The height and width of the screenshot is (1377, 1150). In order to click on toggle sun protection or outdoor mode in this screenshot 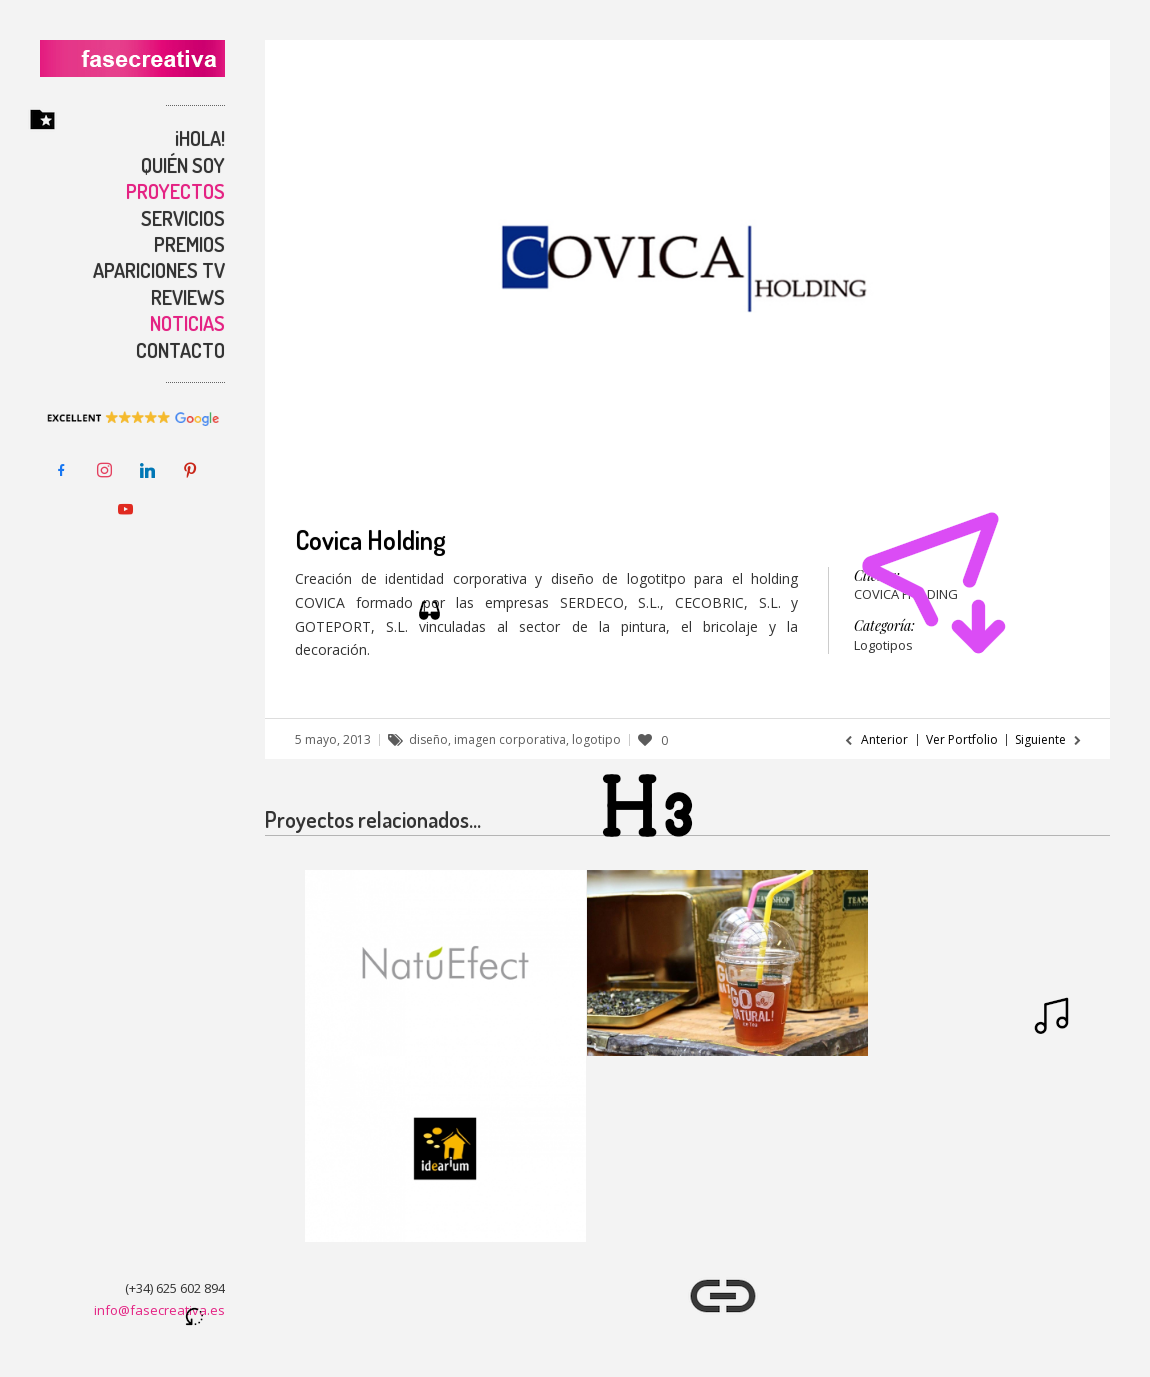, I will do `click(429, 610)`.